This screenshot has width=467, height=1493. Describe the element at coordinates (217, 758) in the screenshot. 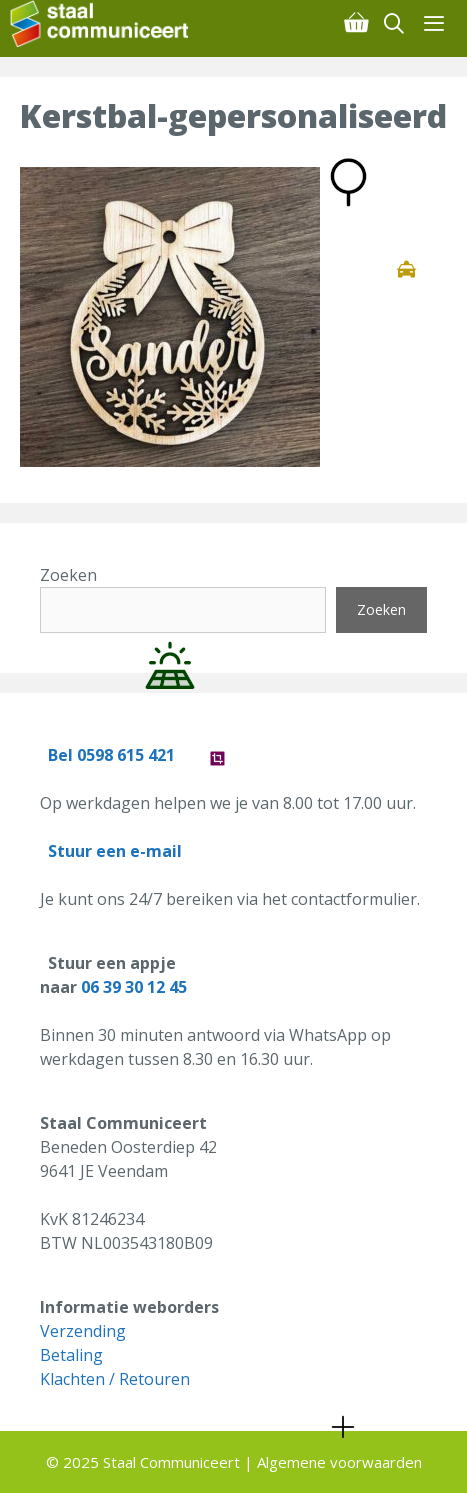

I see `crop an image or photo` at that location.